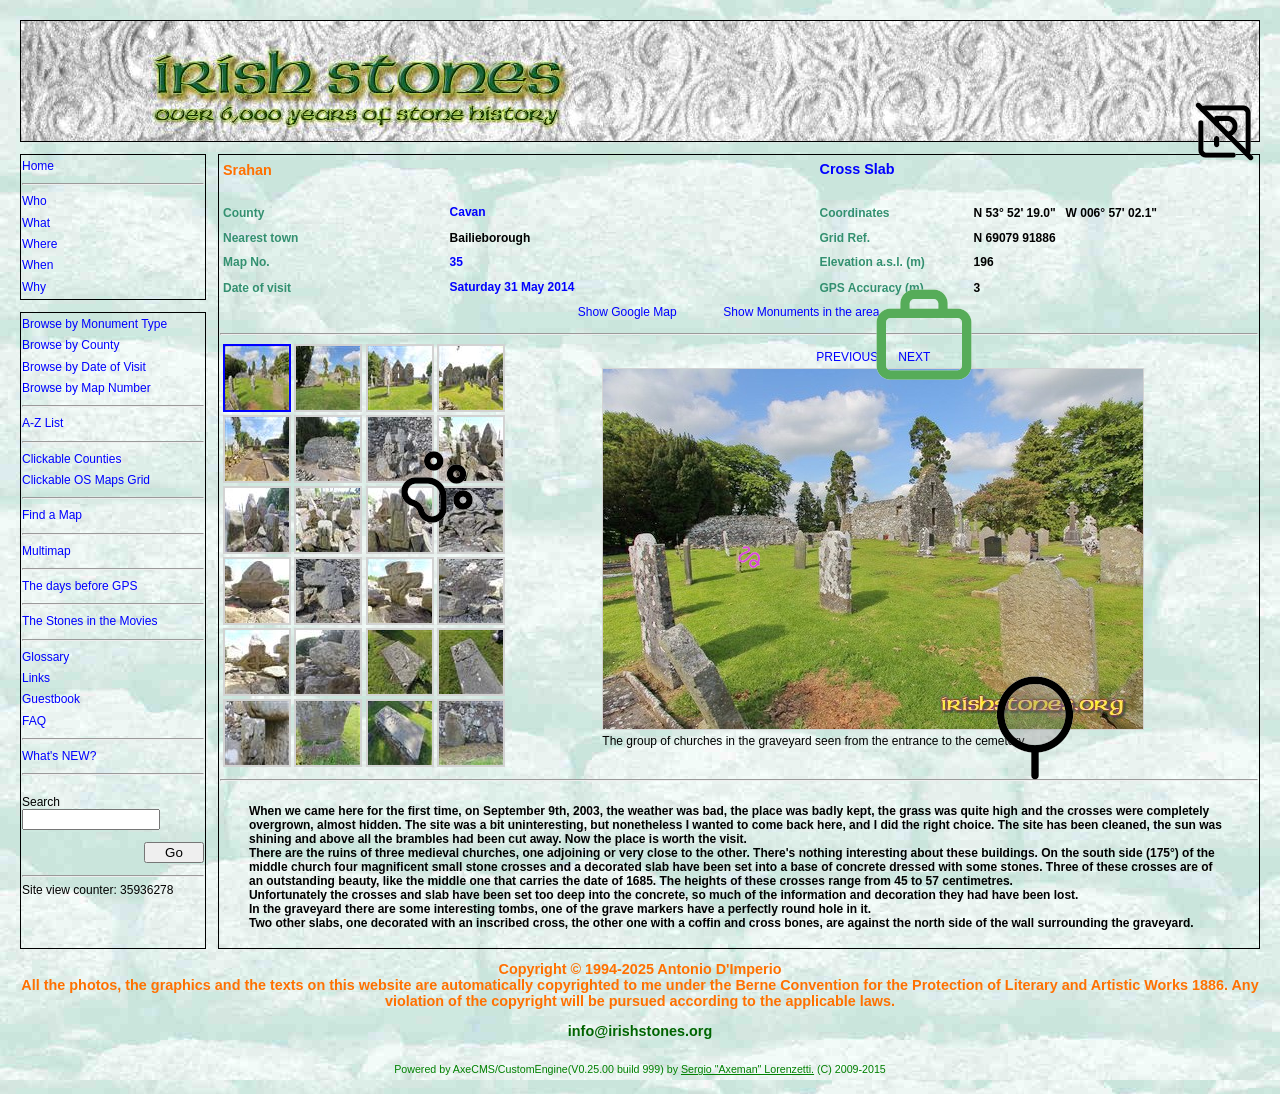 The height and width of the screenshot is (1094, 1280). Describe the element at coordinates (1035, 726) in the screenshot. I see `select neuter or non-binary gender option` at that location.